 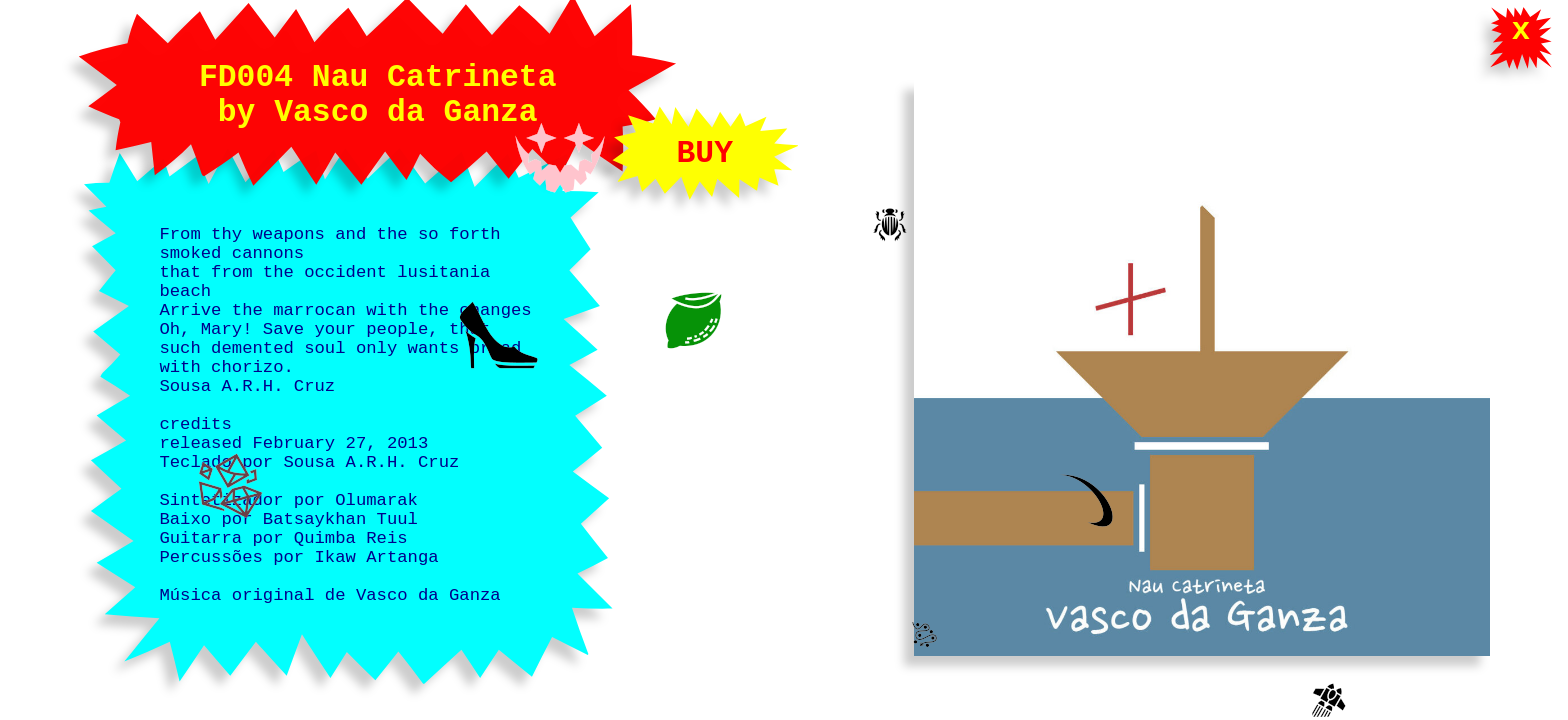 I want to click on indicates a citrus or lemon-flavored item, so click(x=693, y=320).